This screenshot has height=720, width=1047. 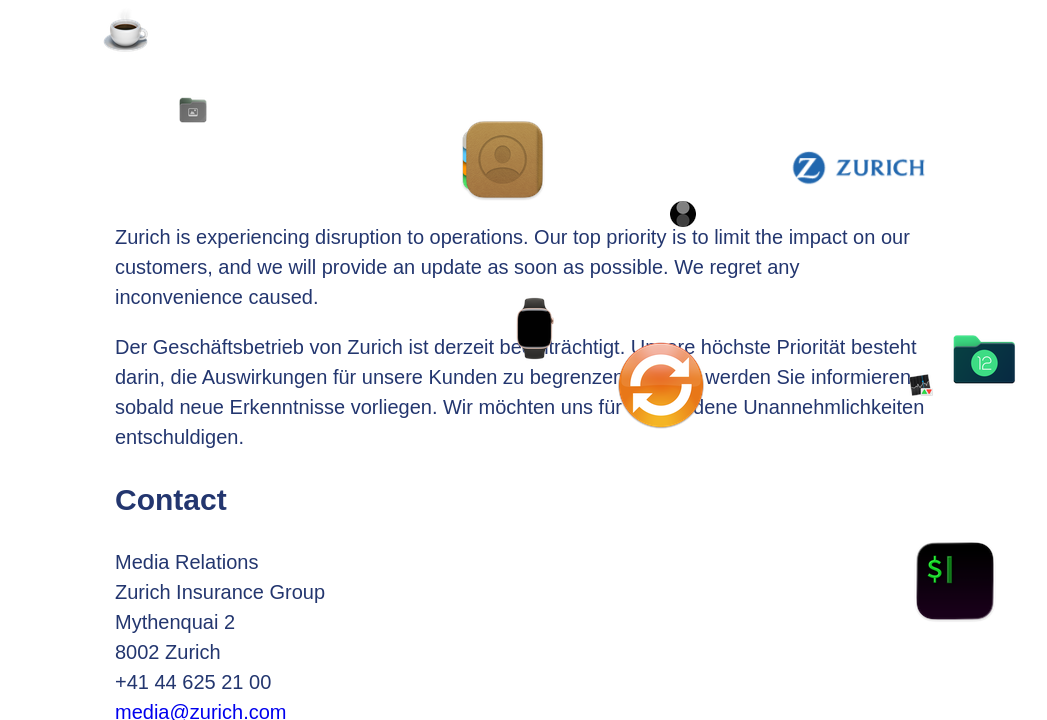 What do you see at coordinates (193, 110) in the screenshot?
I see `open your pictures folder` at bounding box center [193, 110].